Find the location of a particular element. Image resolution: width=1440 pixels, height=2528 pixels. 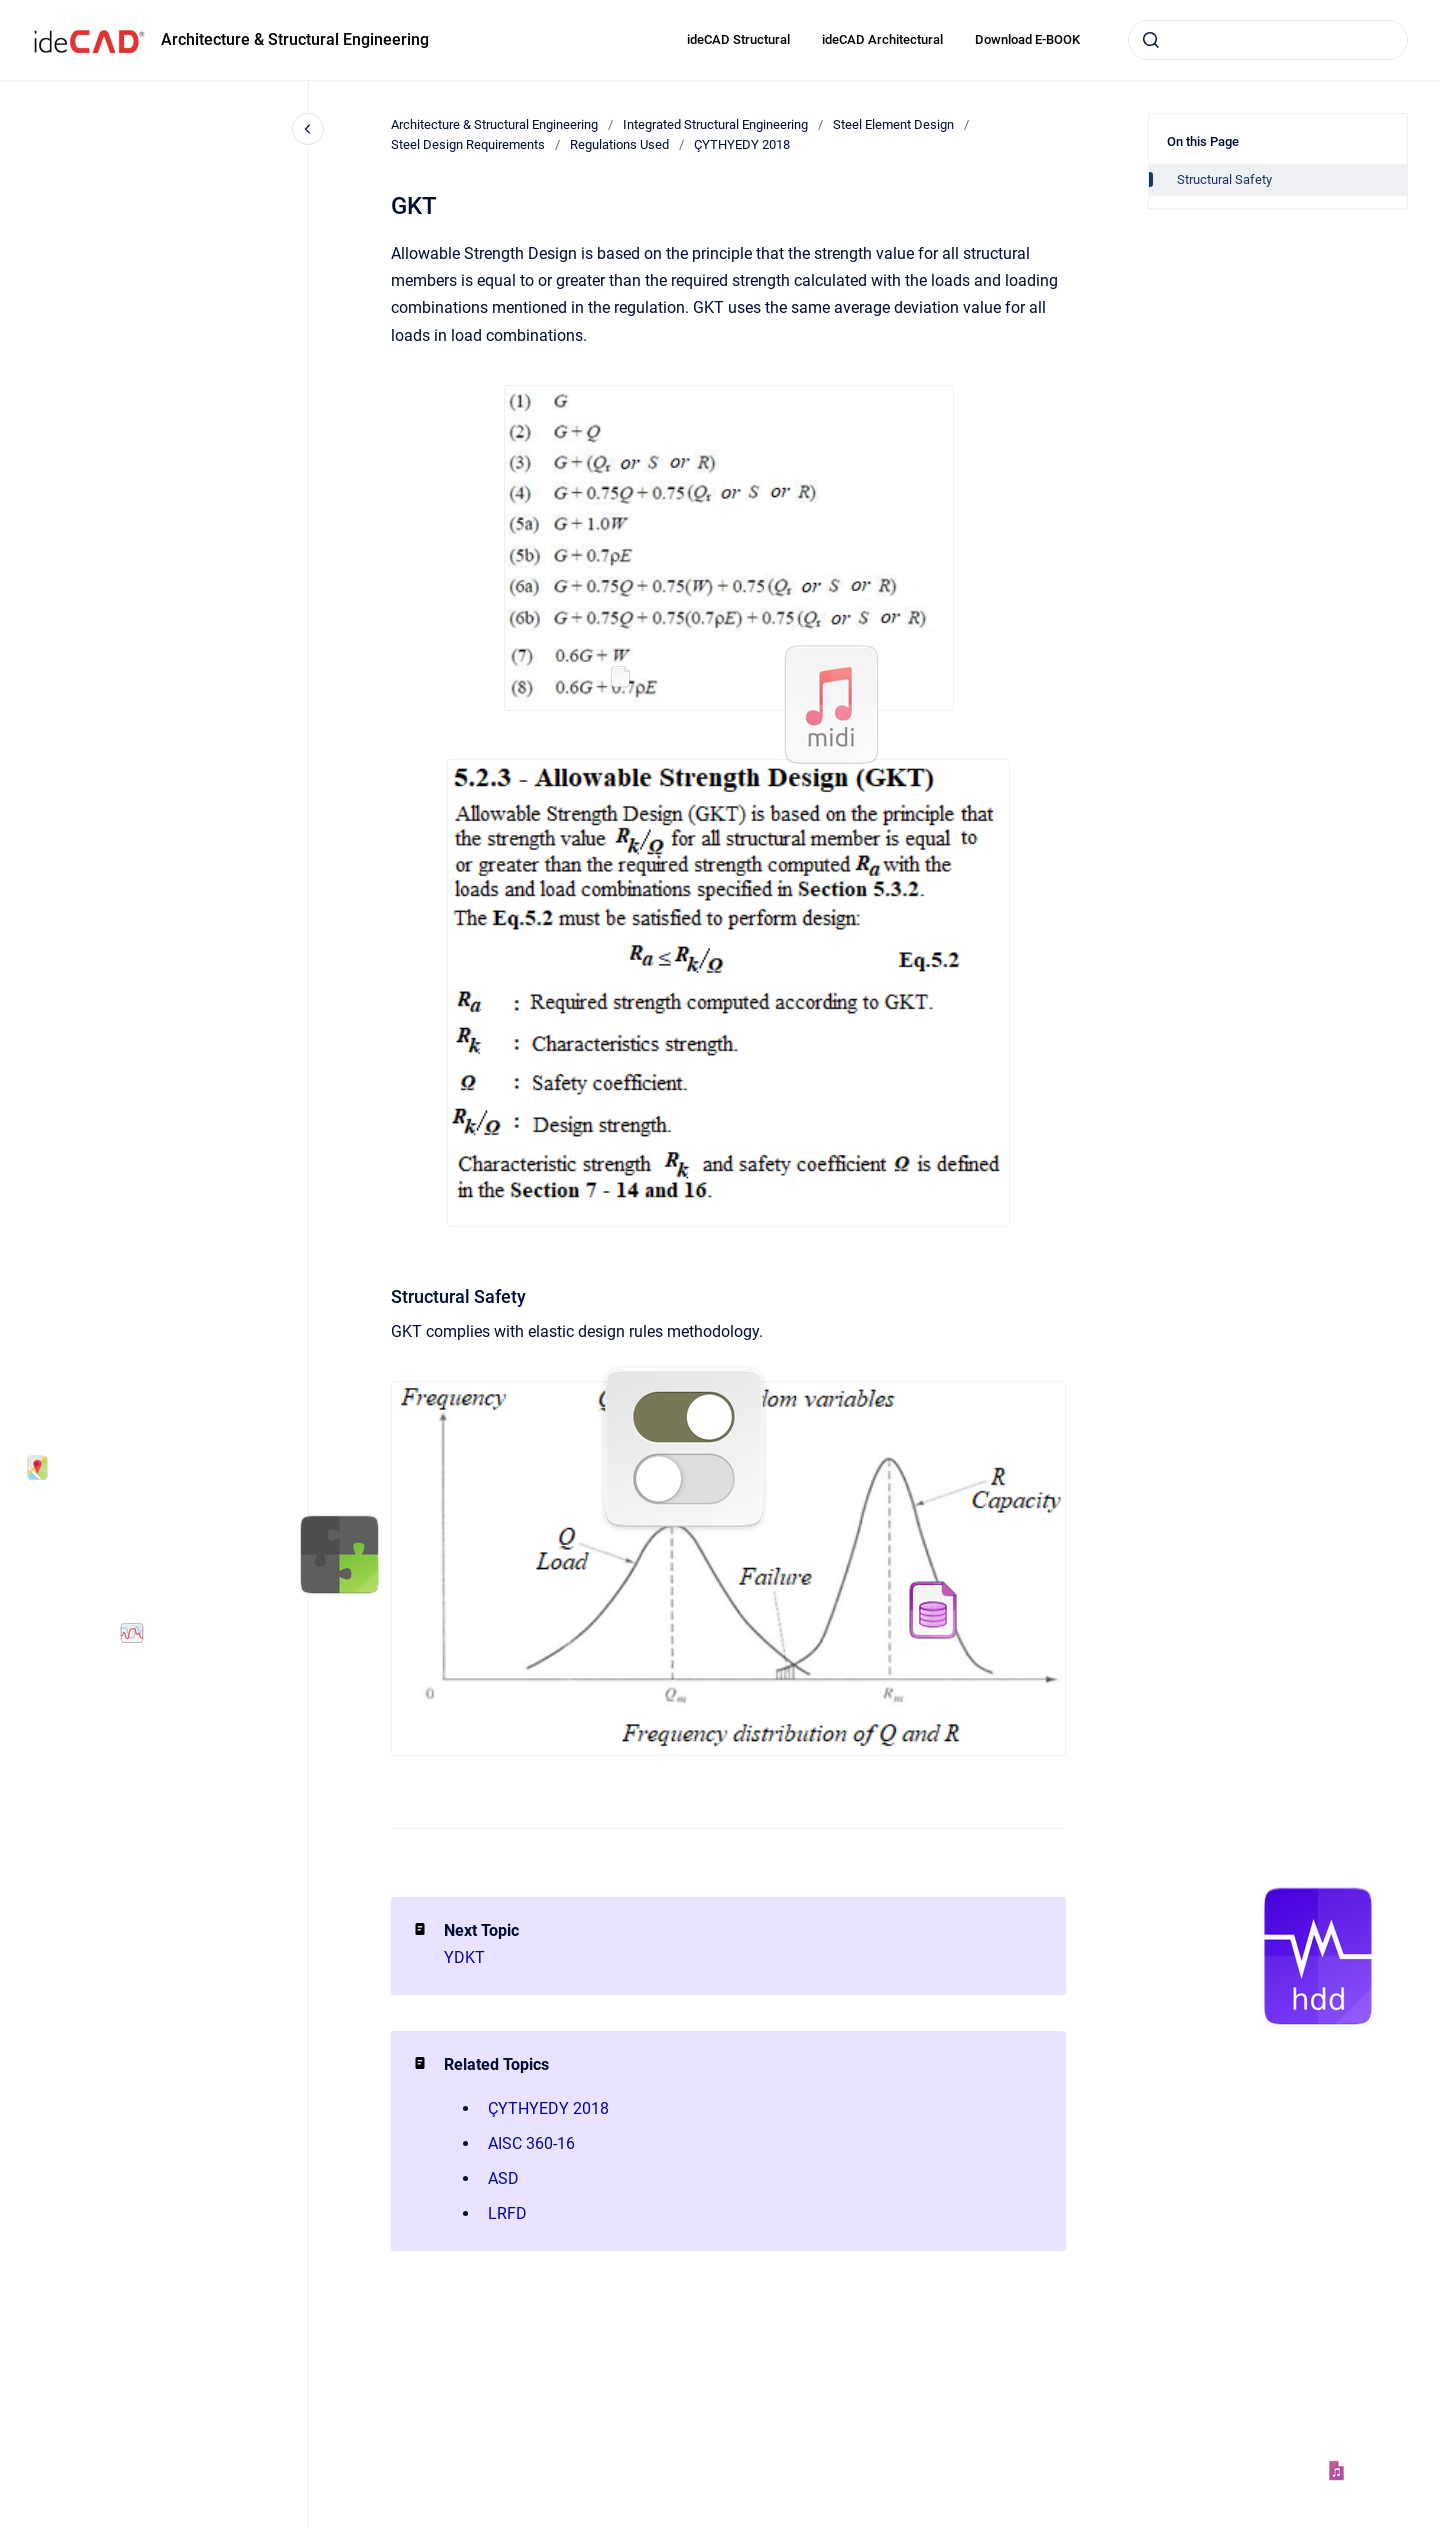

virtualbox hard disk drive file is located at coordinates (1318, 1956).